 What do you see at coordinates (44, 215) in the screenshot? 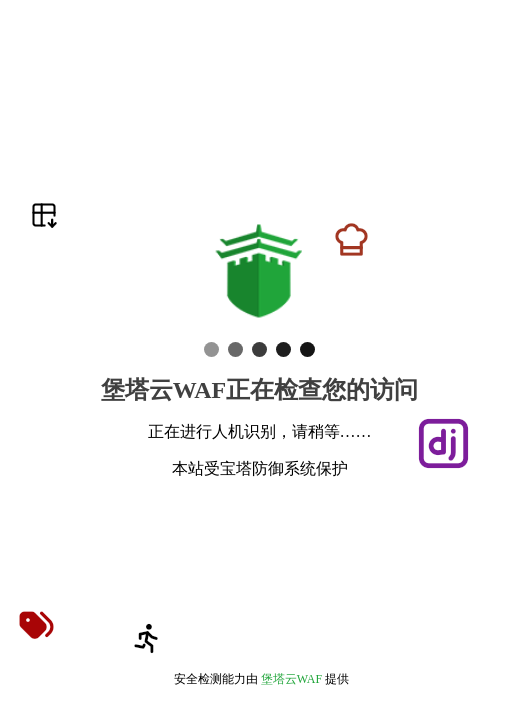
I see `download table data` at bounding box center [44, 215].